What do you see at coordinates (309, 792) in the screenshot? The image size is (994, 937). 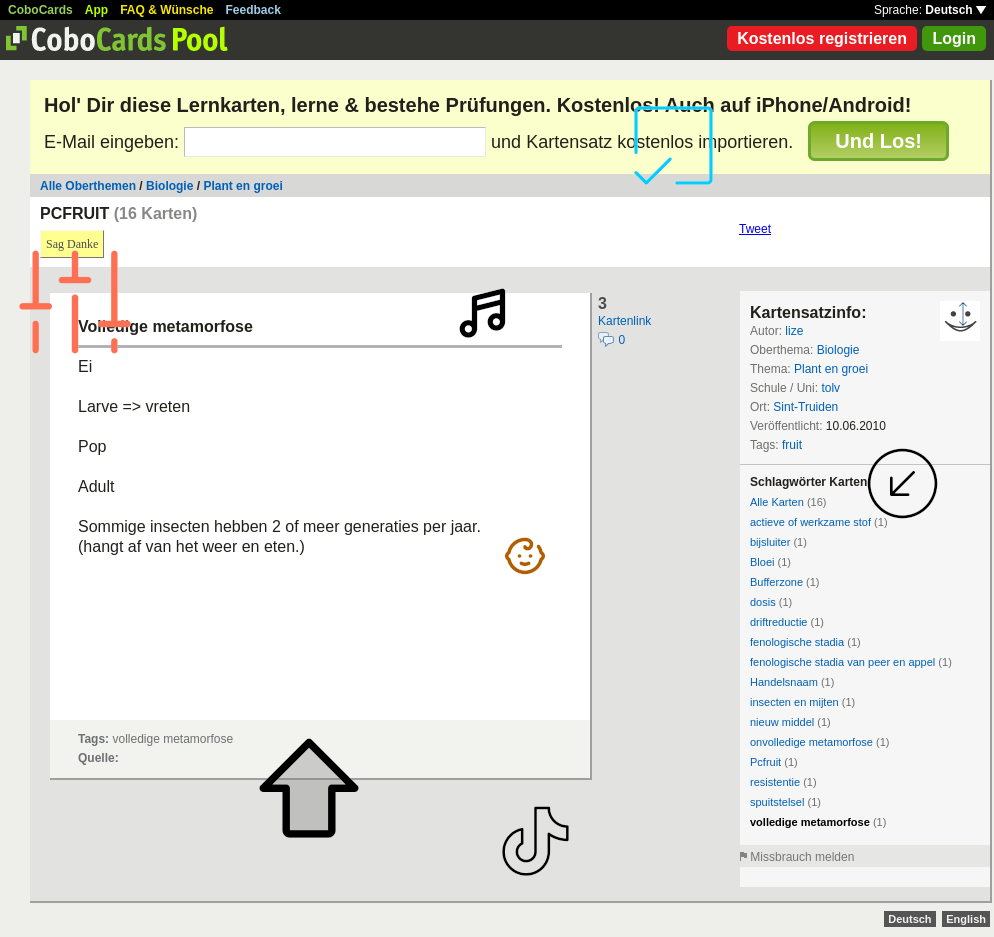 I see `upload a file or content` at bounding box center [309, 792].